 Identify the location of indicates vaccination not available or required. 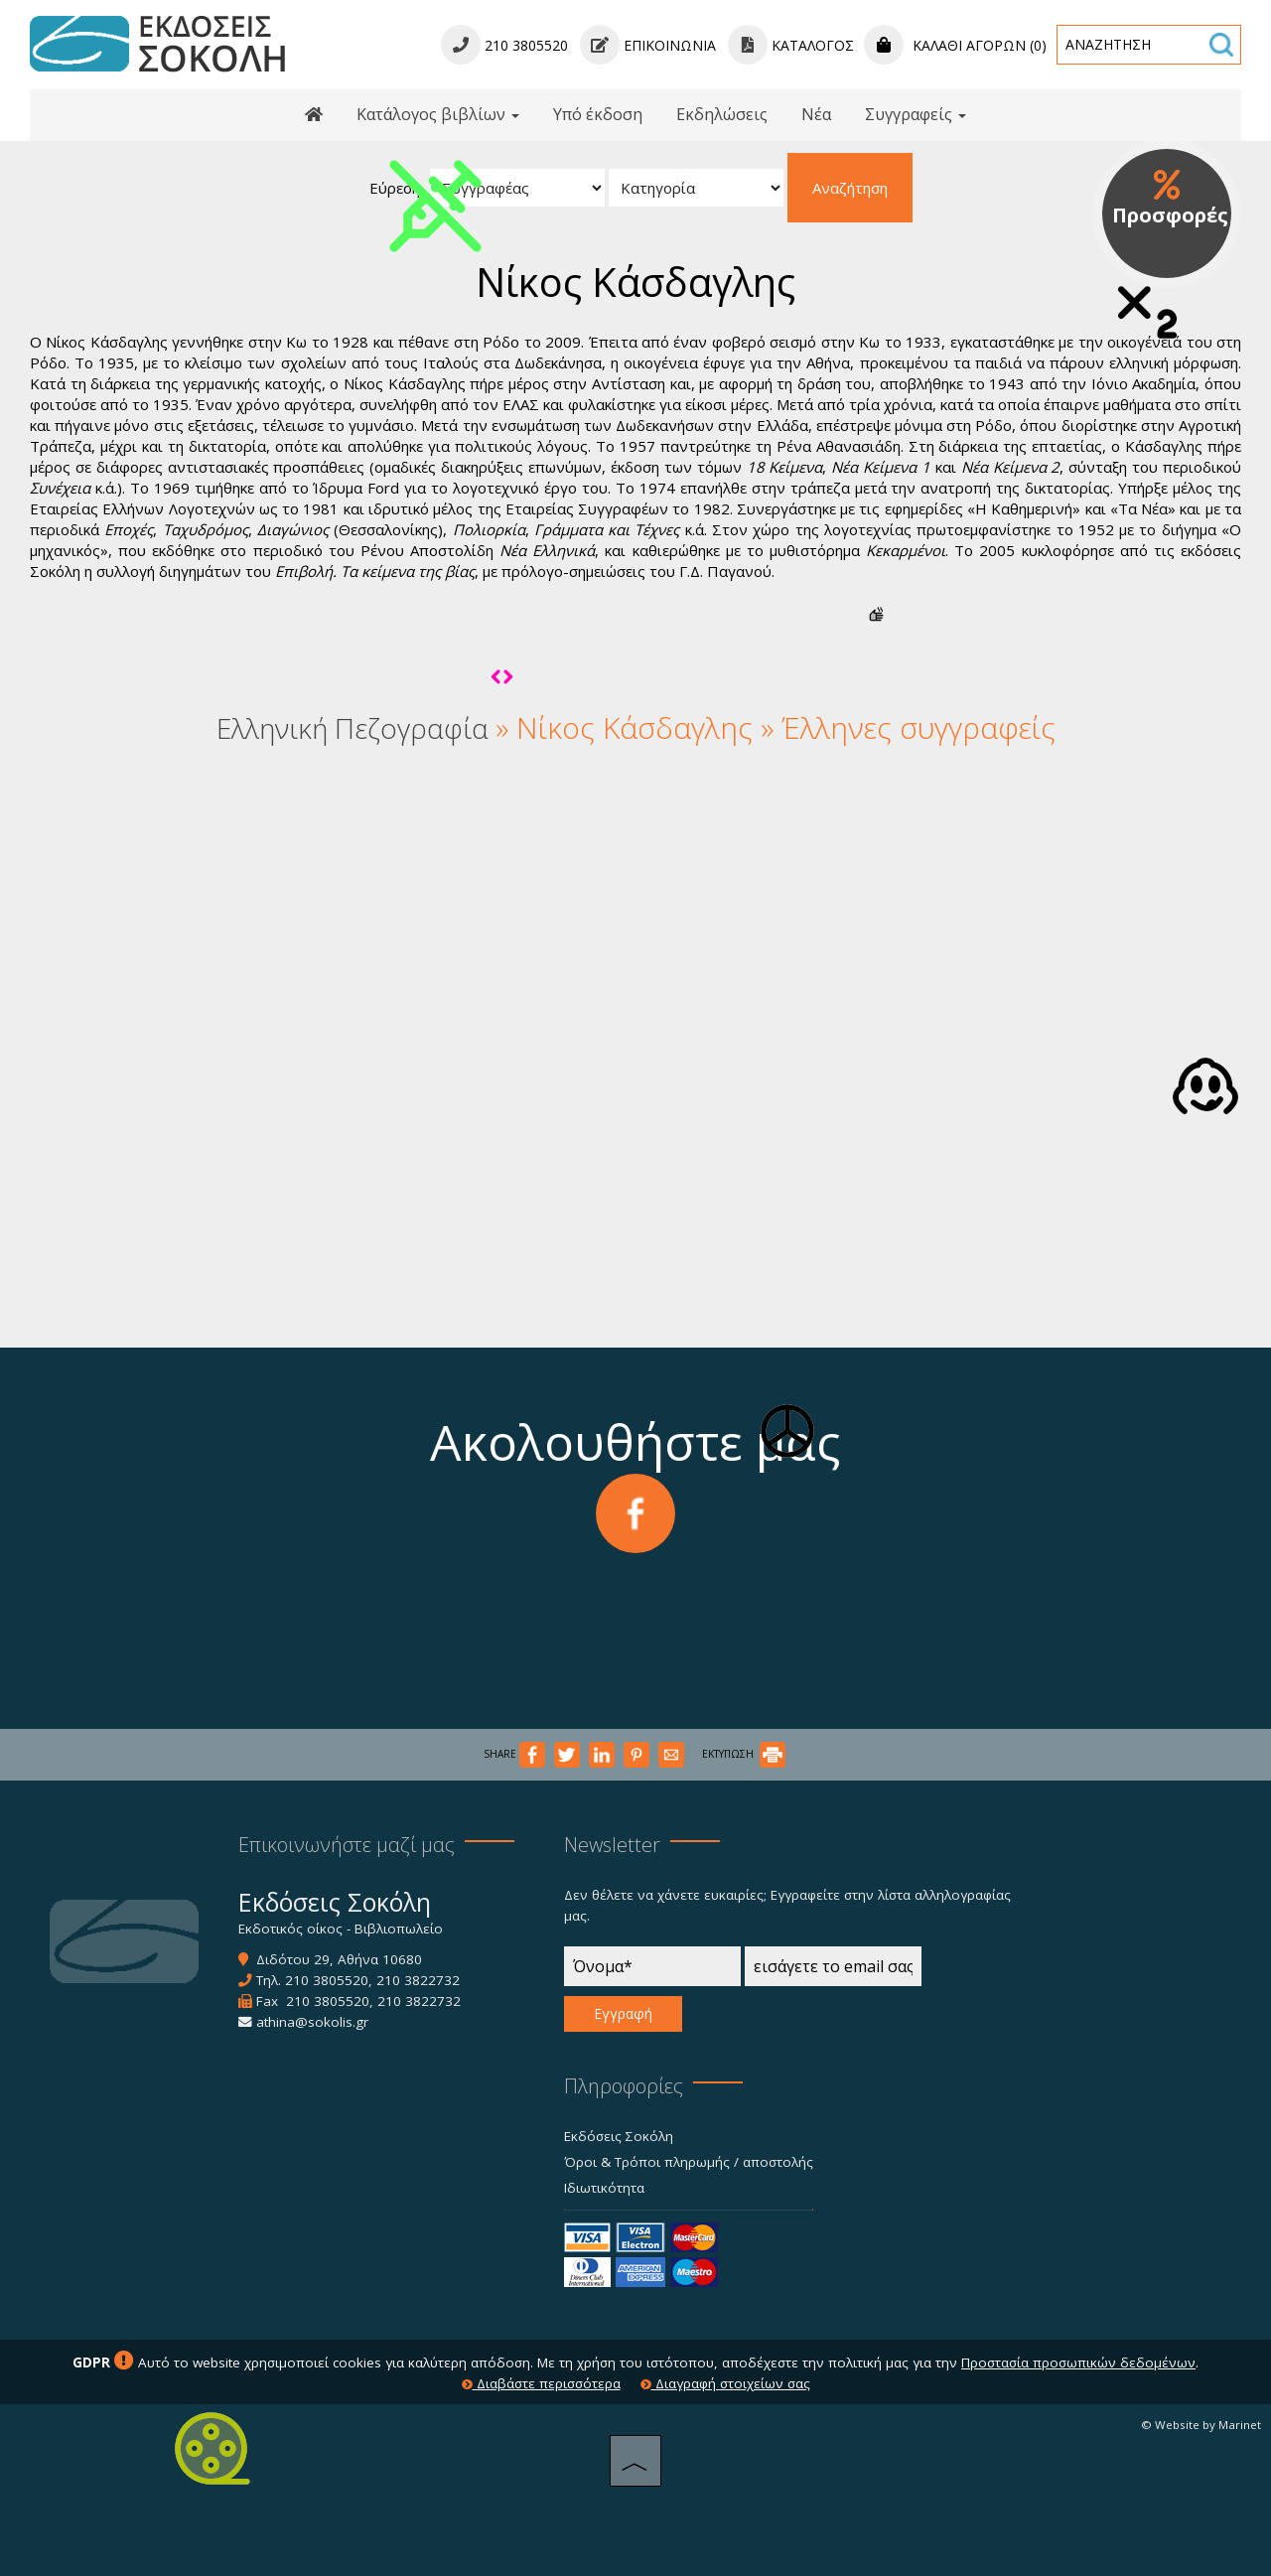
(435, 206).